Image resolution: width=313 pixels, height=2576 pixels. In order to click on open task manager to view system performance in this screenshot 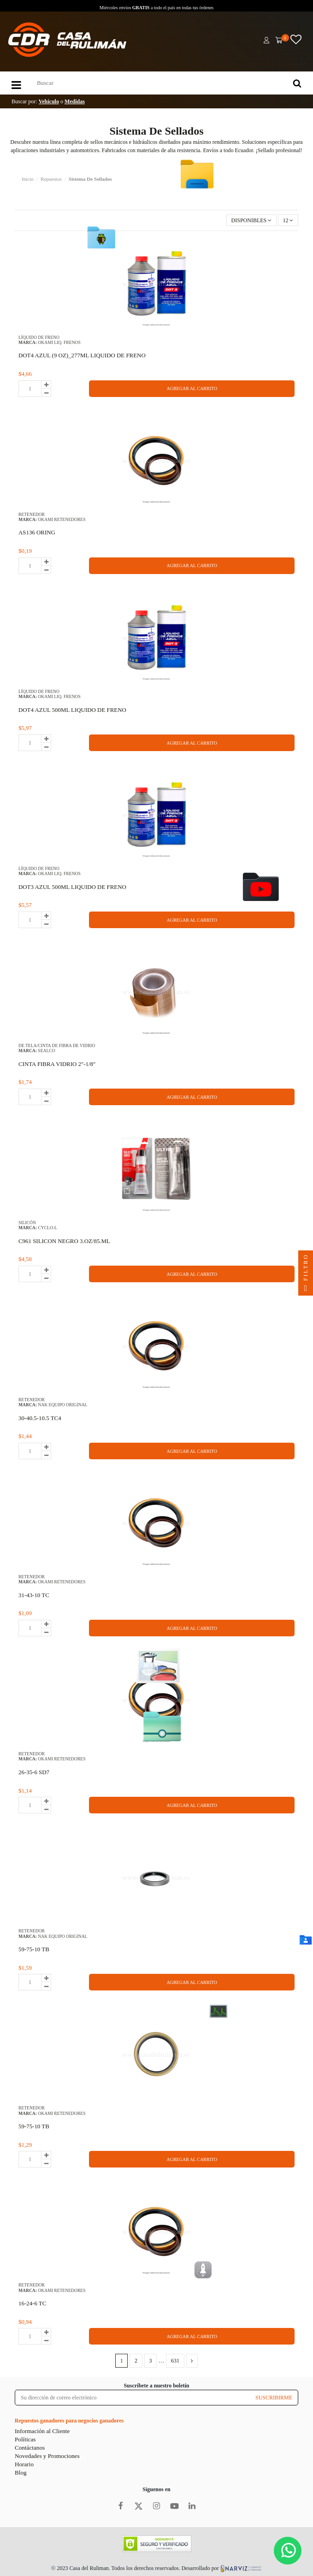, I will do `click(219, 2011)`.